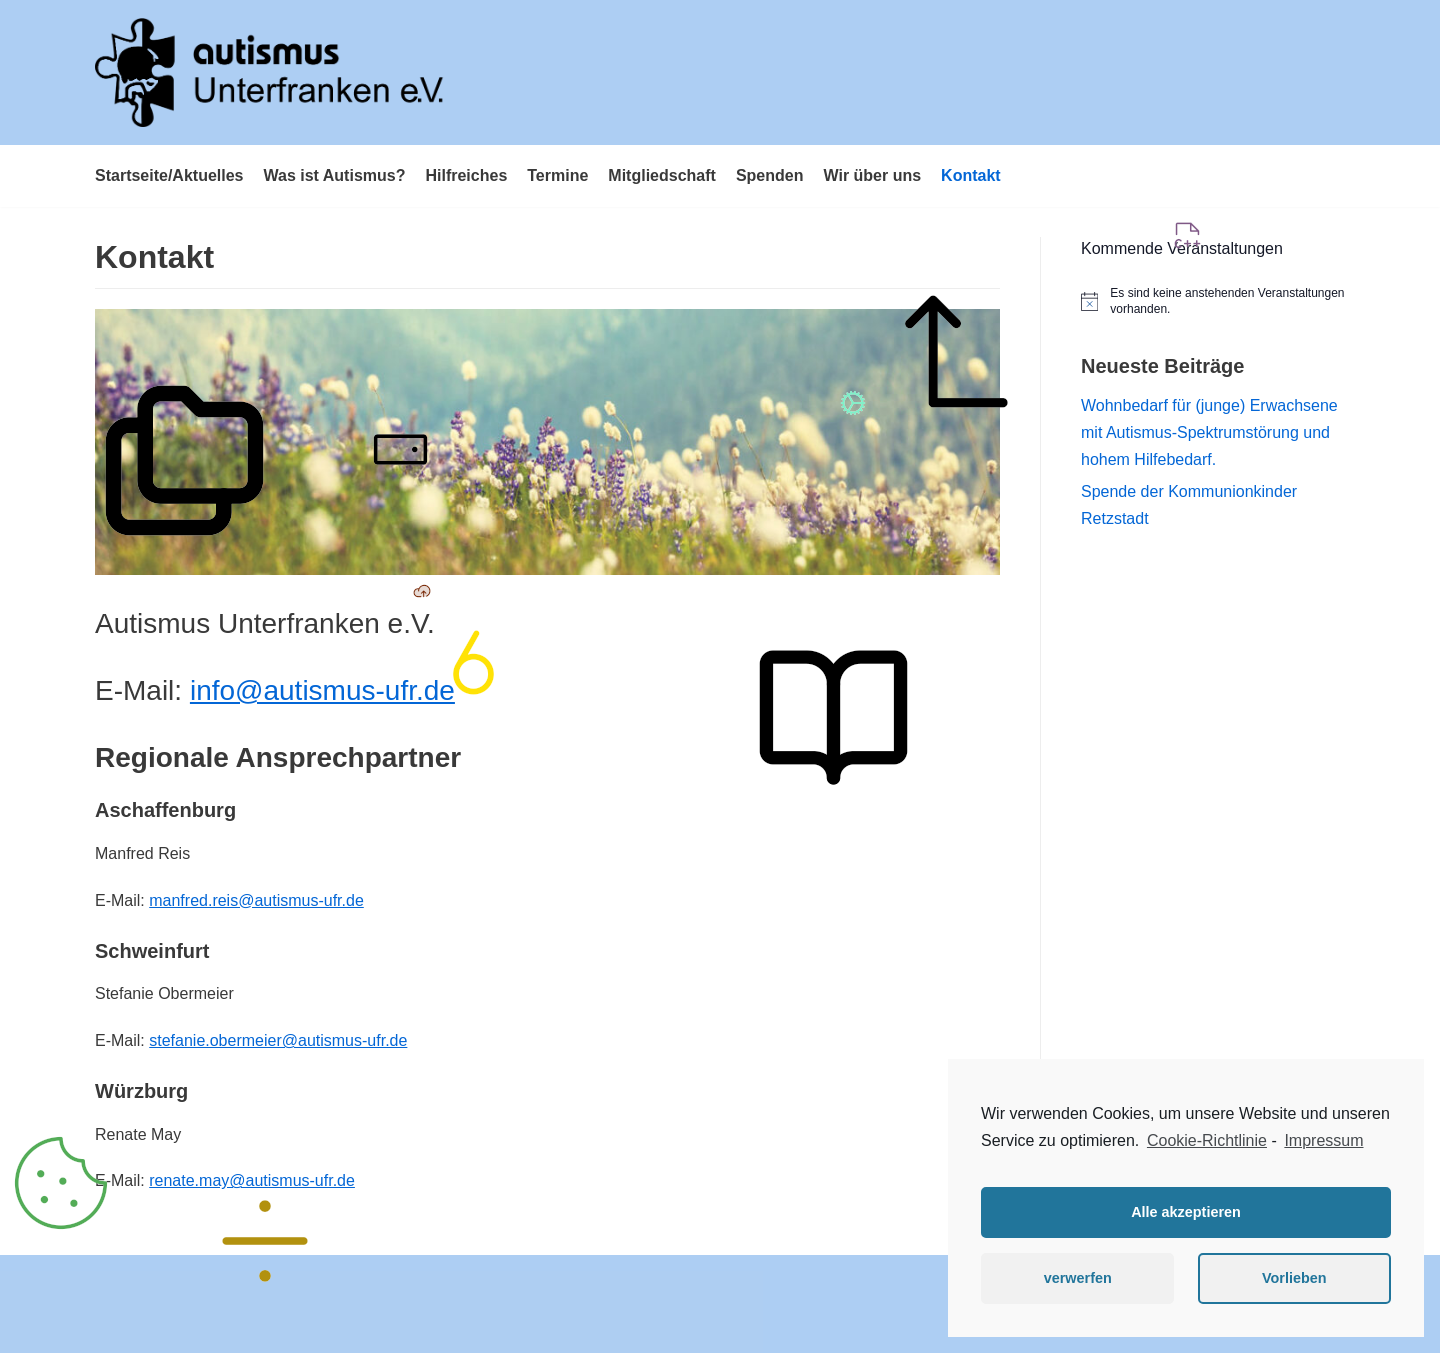 This screenshot has height=1353, width=1440. What do you see at coordinates (184, 464) in the screenshot?
I see `browse all folders` at bounding box center [184, 464].